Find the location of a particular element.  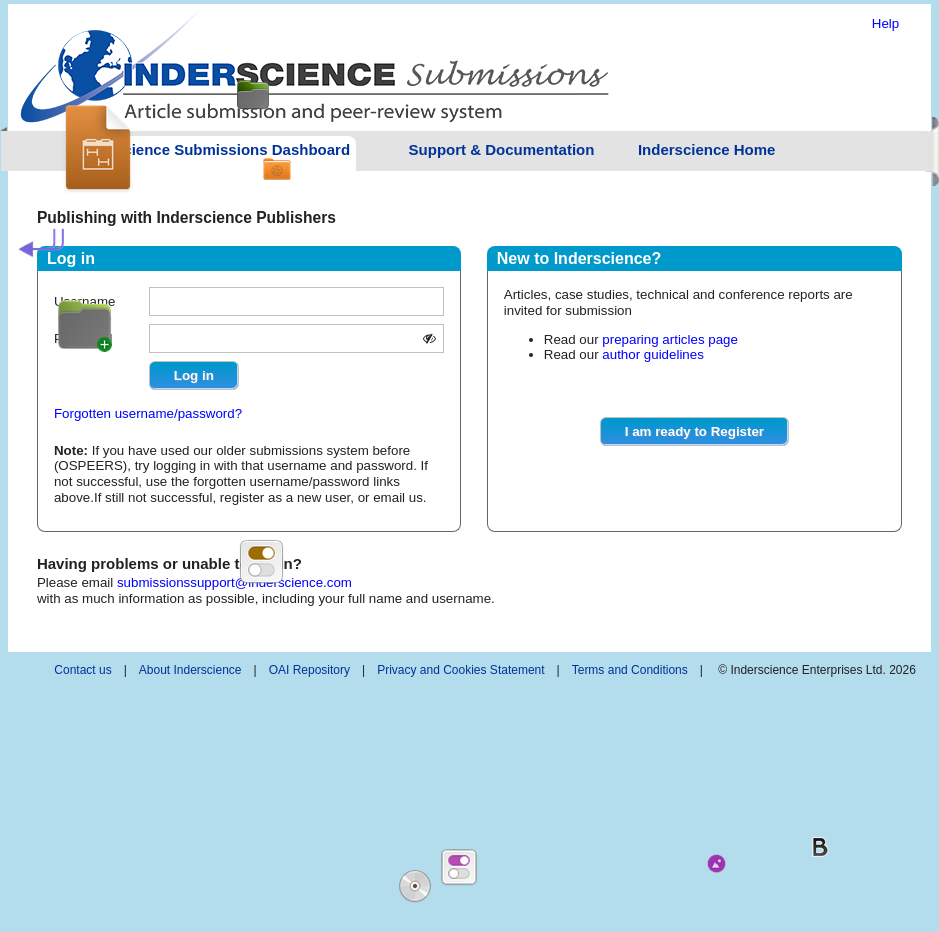

apply bold formatting to selected text is located at coordinates (820, 847).